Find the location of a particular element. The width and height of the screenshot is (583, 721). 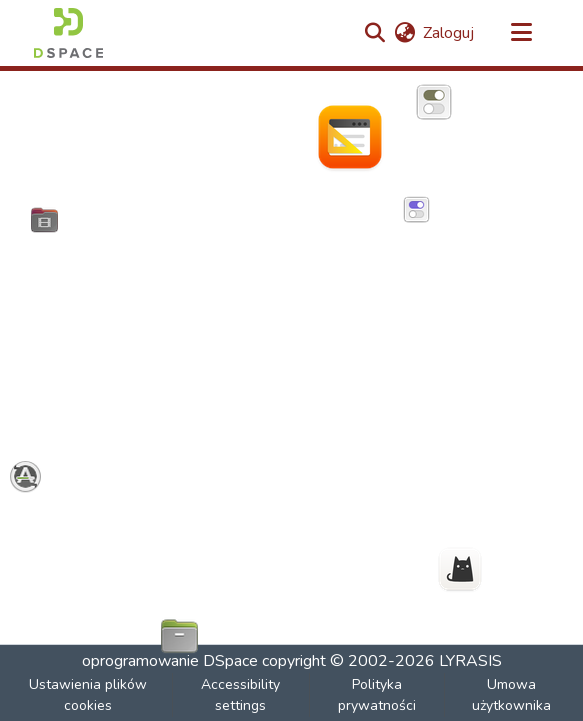

open gnome tweaks to customize desktop settings is located at coordinates (434, 102).